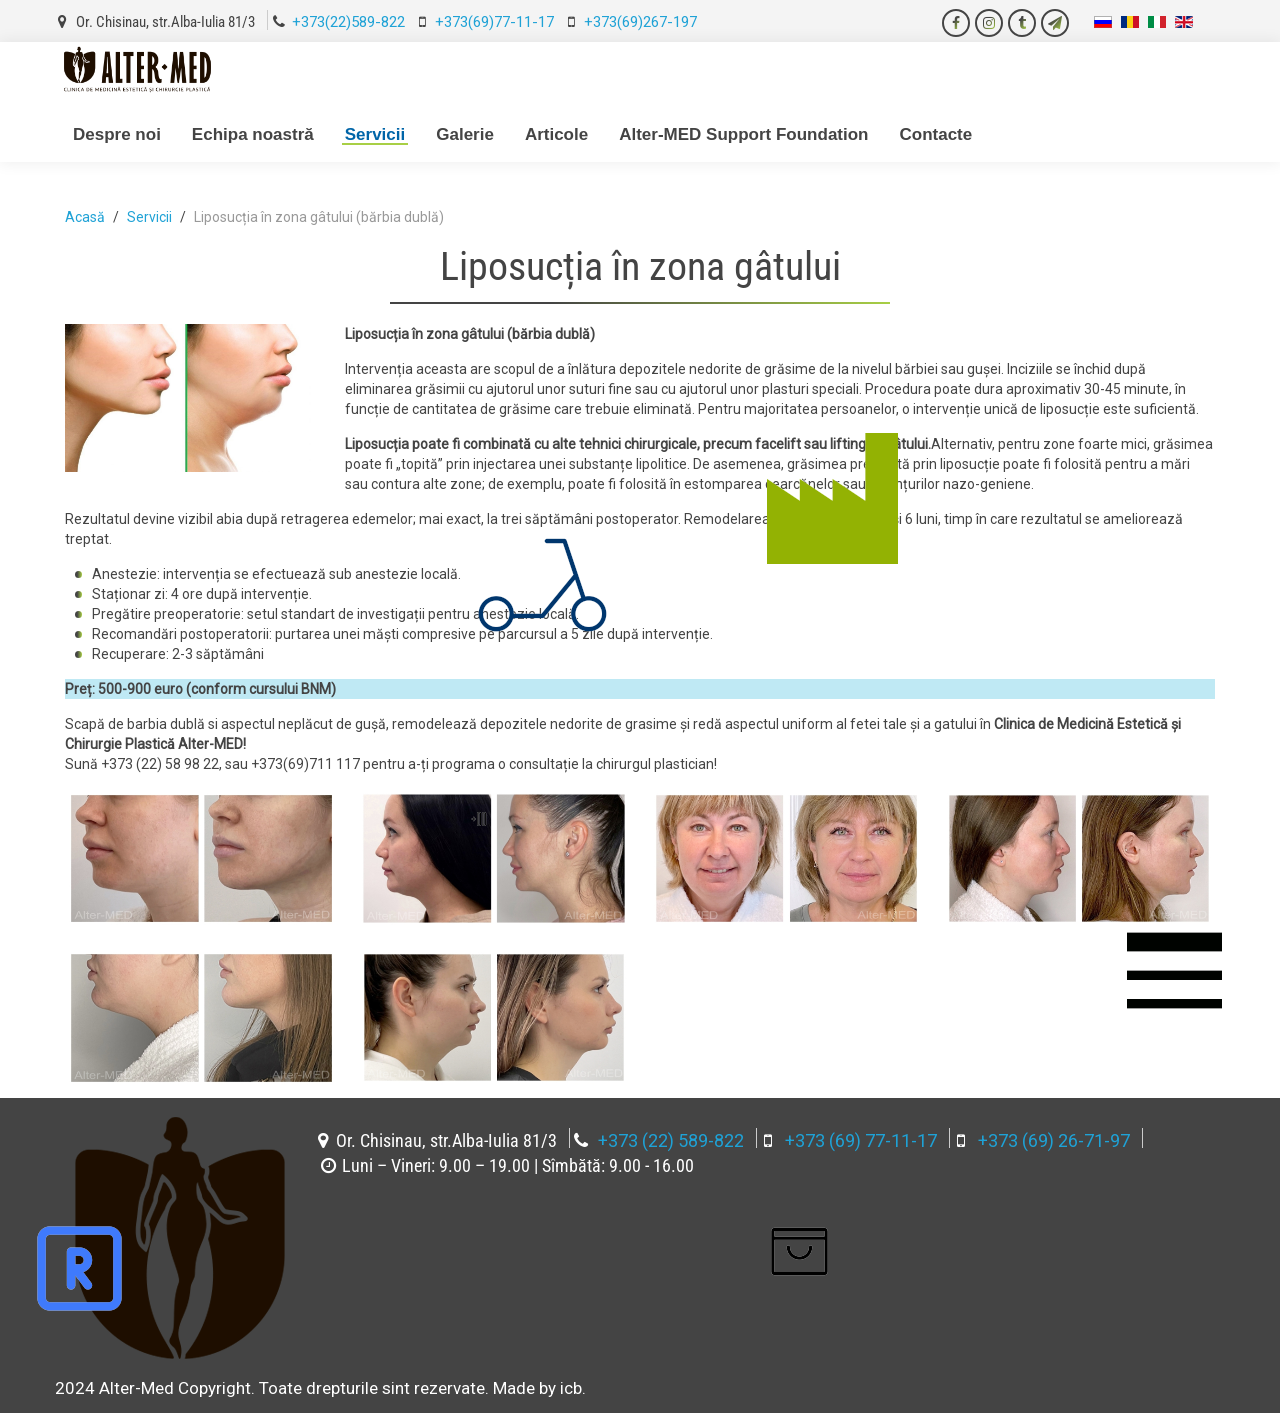 The width and height of the screenshot is (1280, 1413). Describe the element at coordinates (480, 819) in the screenshot. I see `add a new column to the left` at that location.